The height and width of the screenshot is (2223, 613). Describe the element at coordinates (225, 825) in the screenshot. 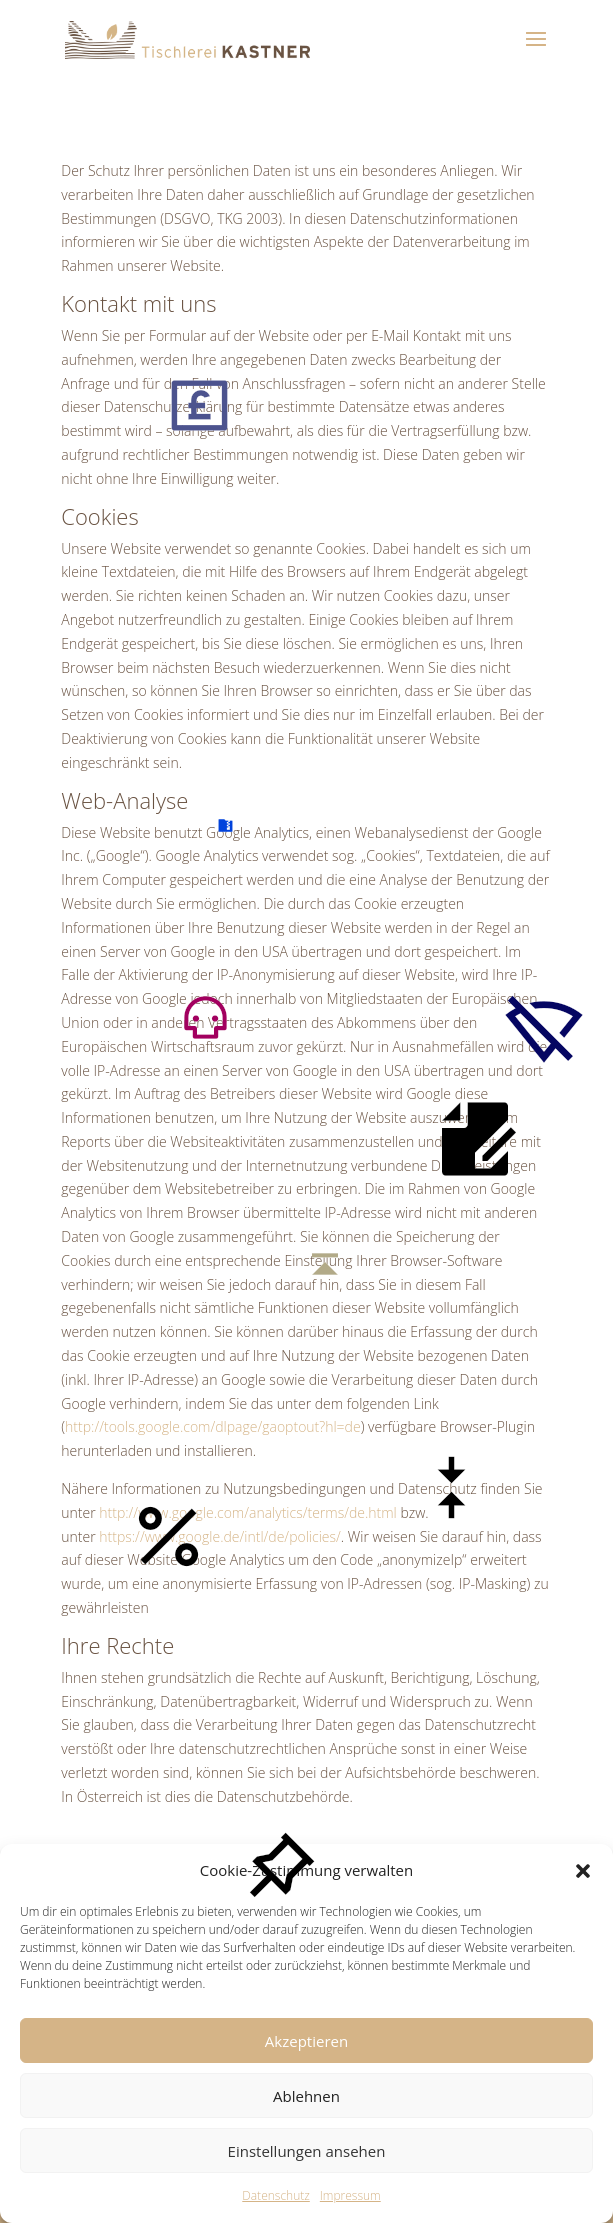

I see `open compressed folder` at that location.